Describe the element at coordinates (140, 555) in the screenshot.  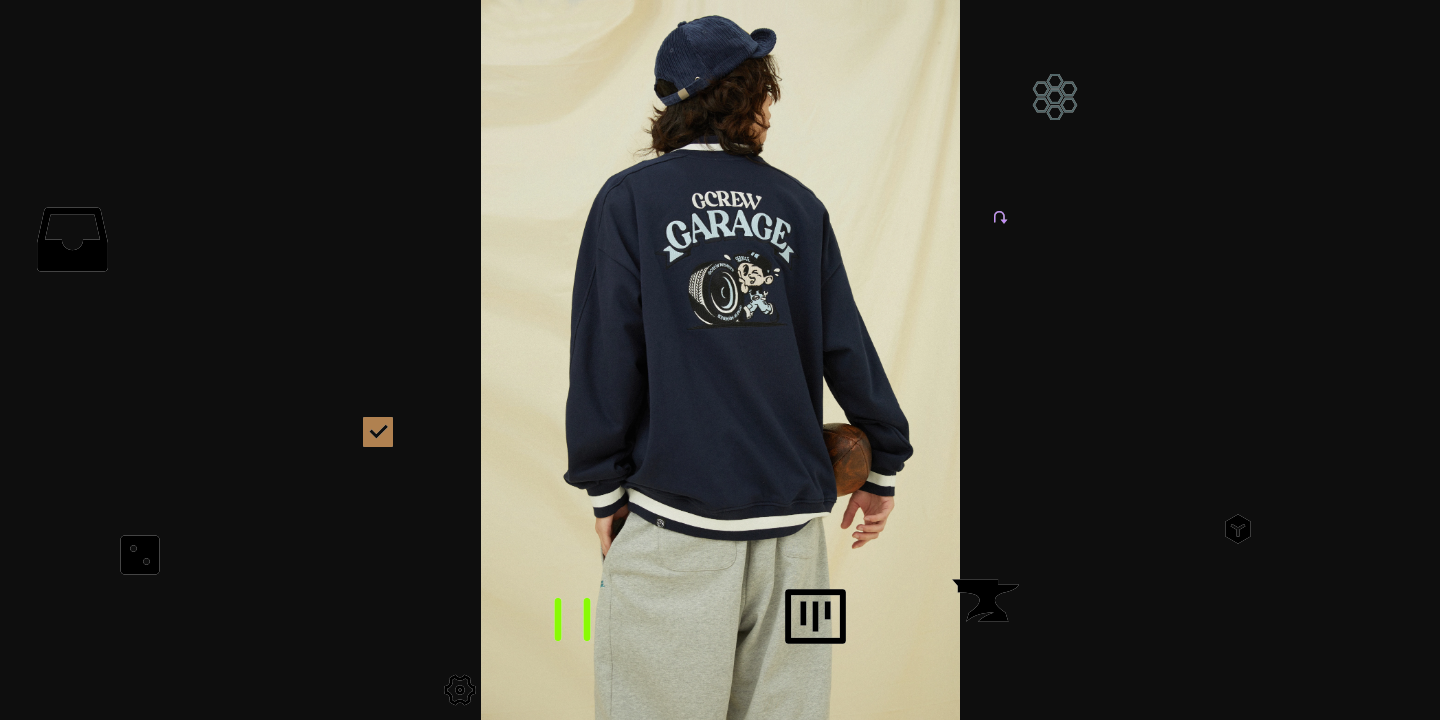
I see `roll the dice or randomize selection` at that location.